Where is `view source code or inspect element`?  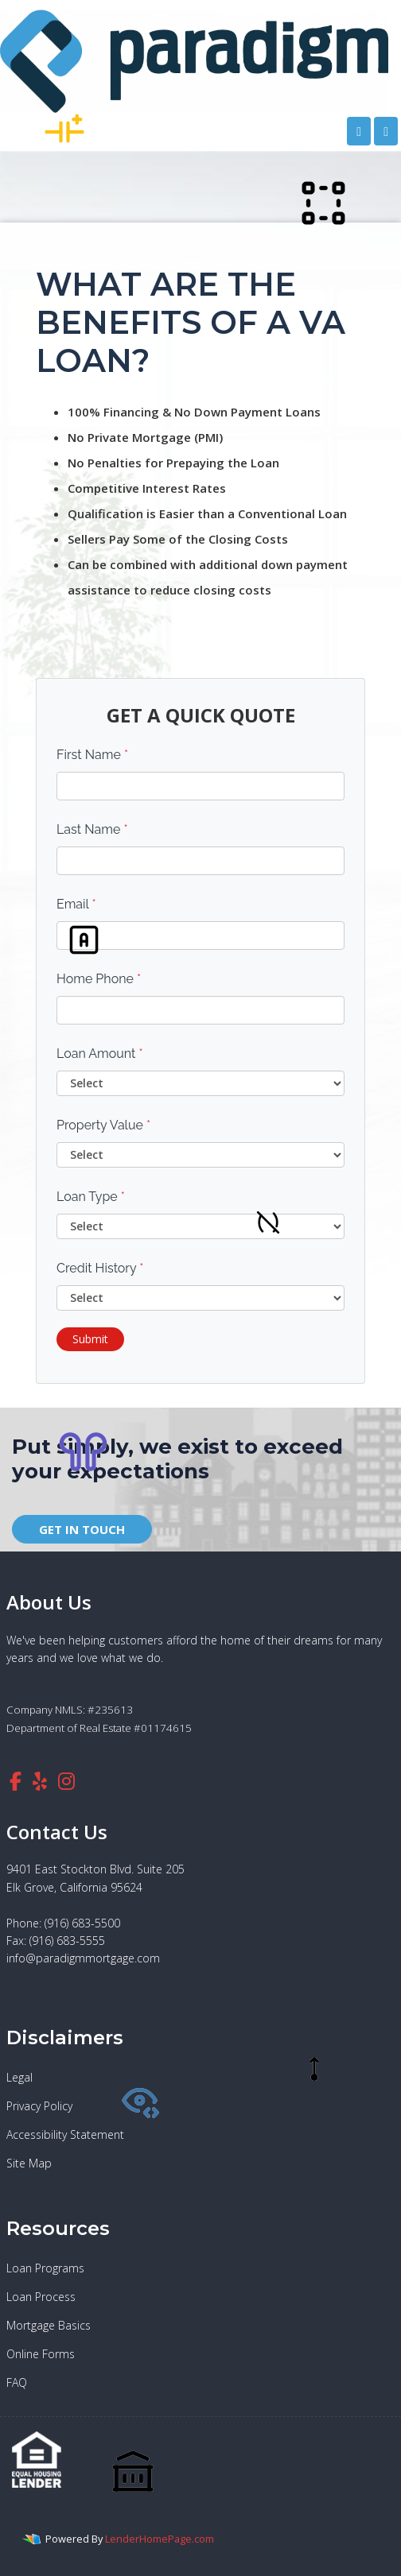 view source code or inspect element is located at coordinates (139, 2100).